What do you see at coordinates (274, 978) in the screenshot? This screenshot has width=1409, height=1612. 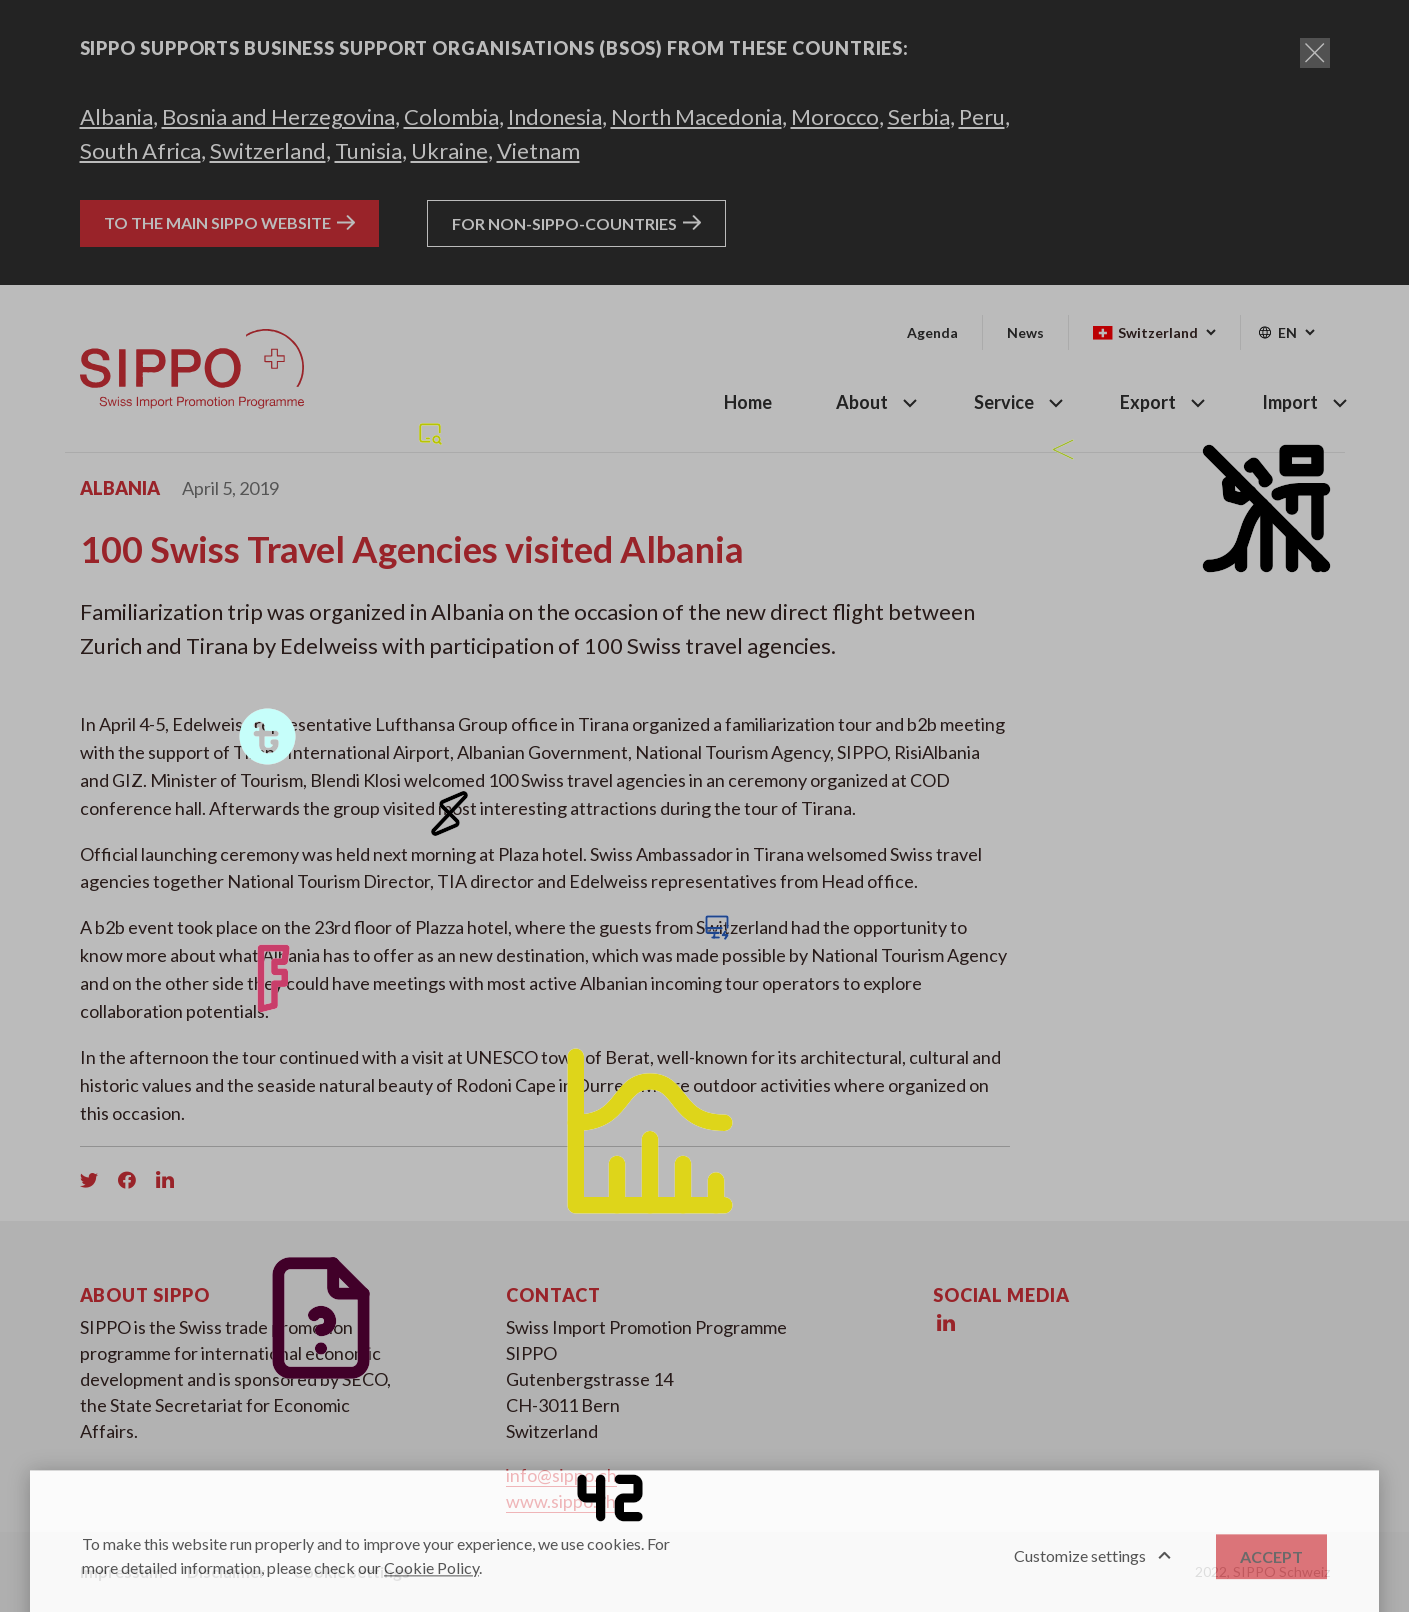 I see `launch fortnite game` at bounding box center [274, 978].